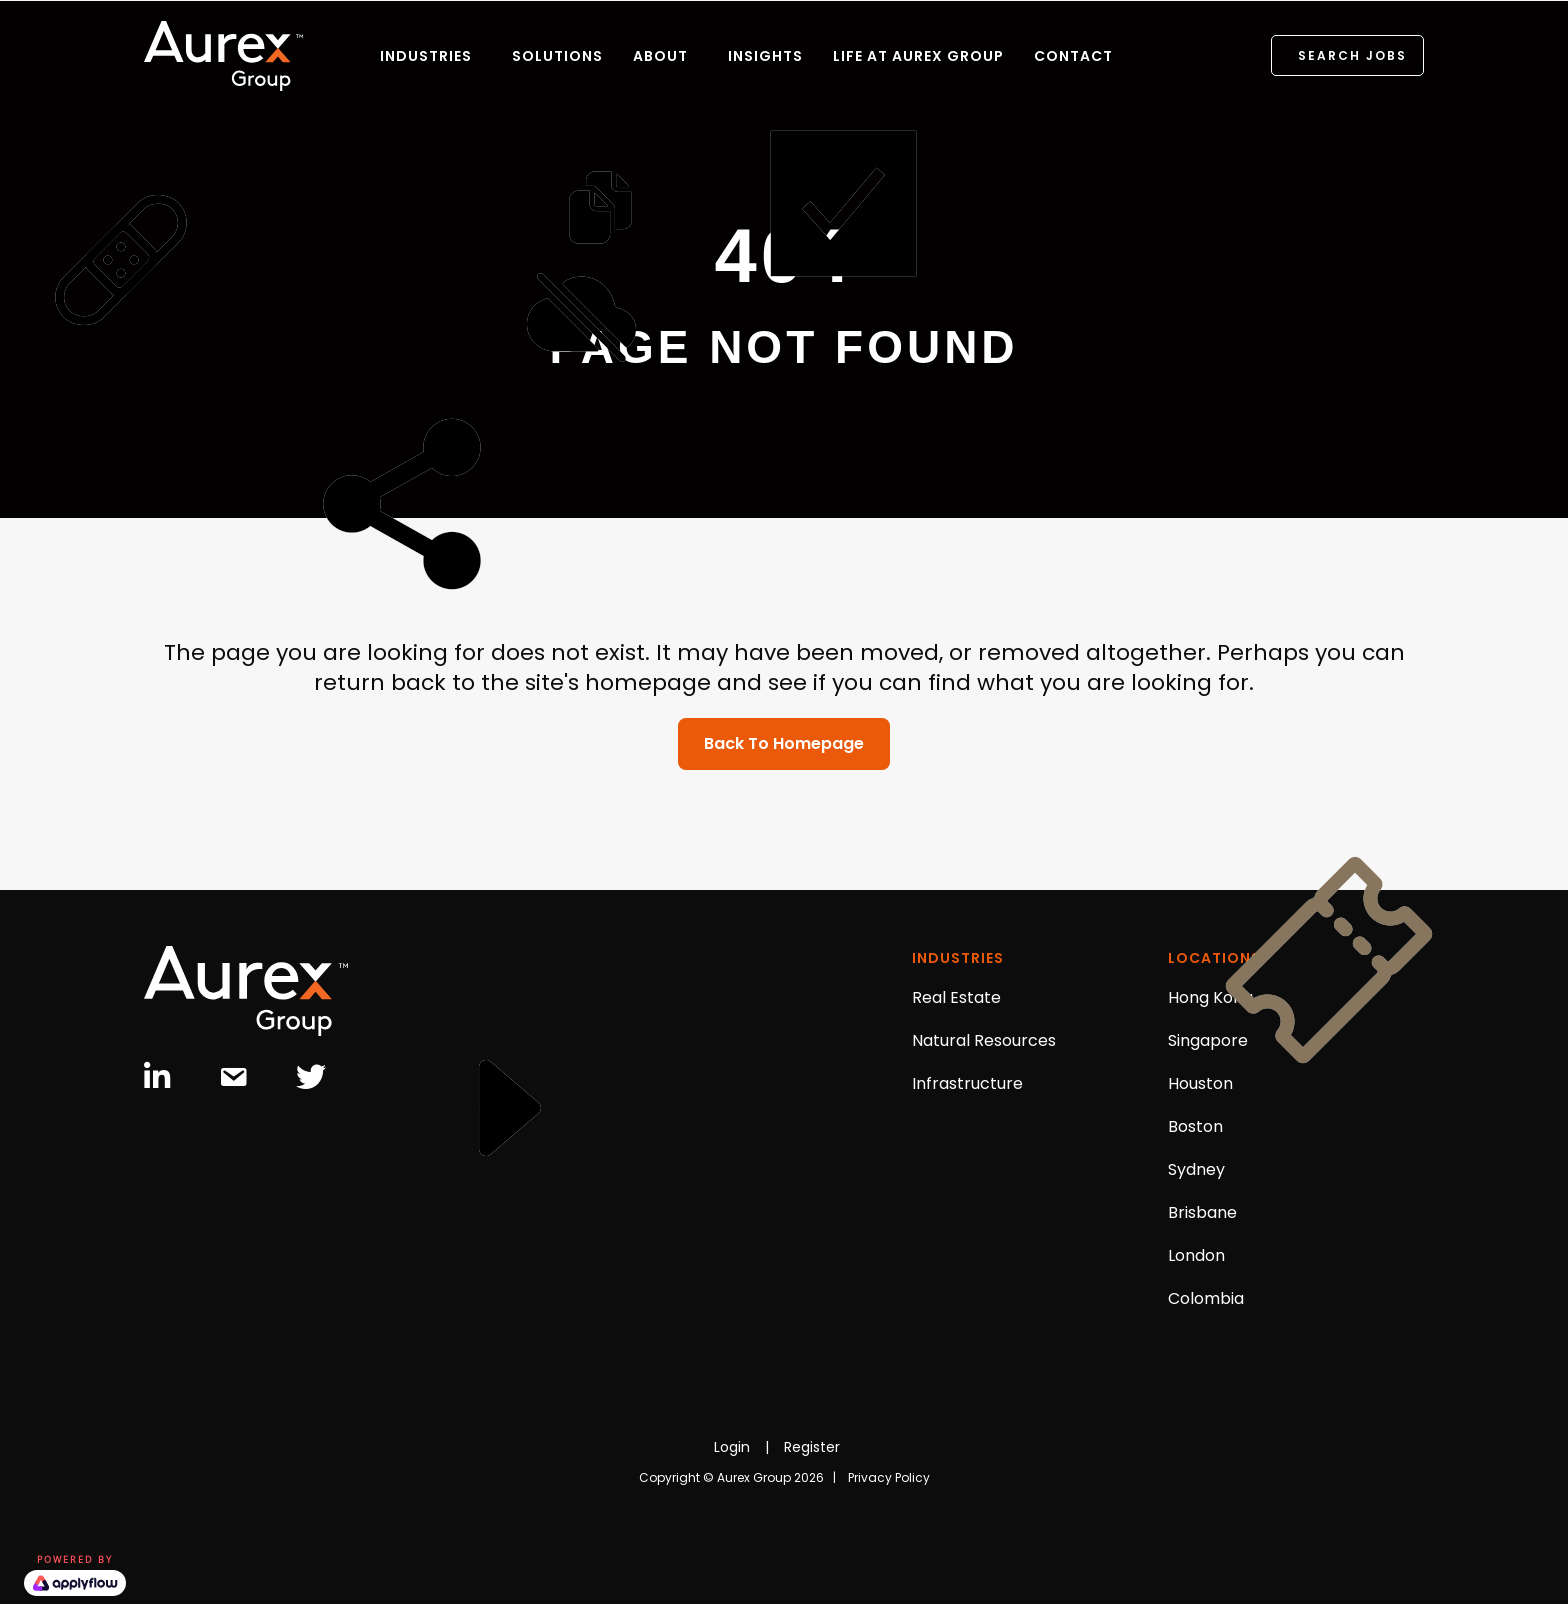  What do you see at coordinates (581, 317) in the screenshot?
I see `indicates no cloud connection available` at bounding box center [581, 317].